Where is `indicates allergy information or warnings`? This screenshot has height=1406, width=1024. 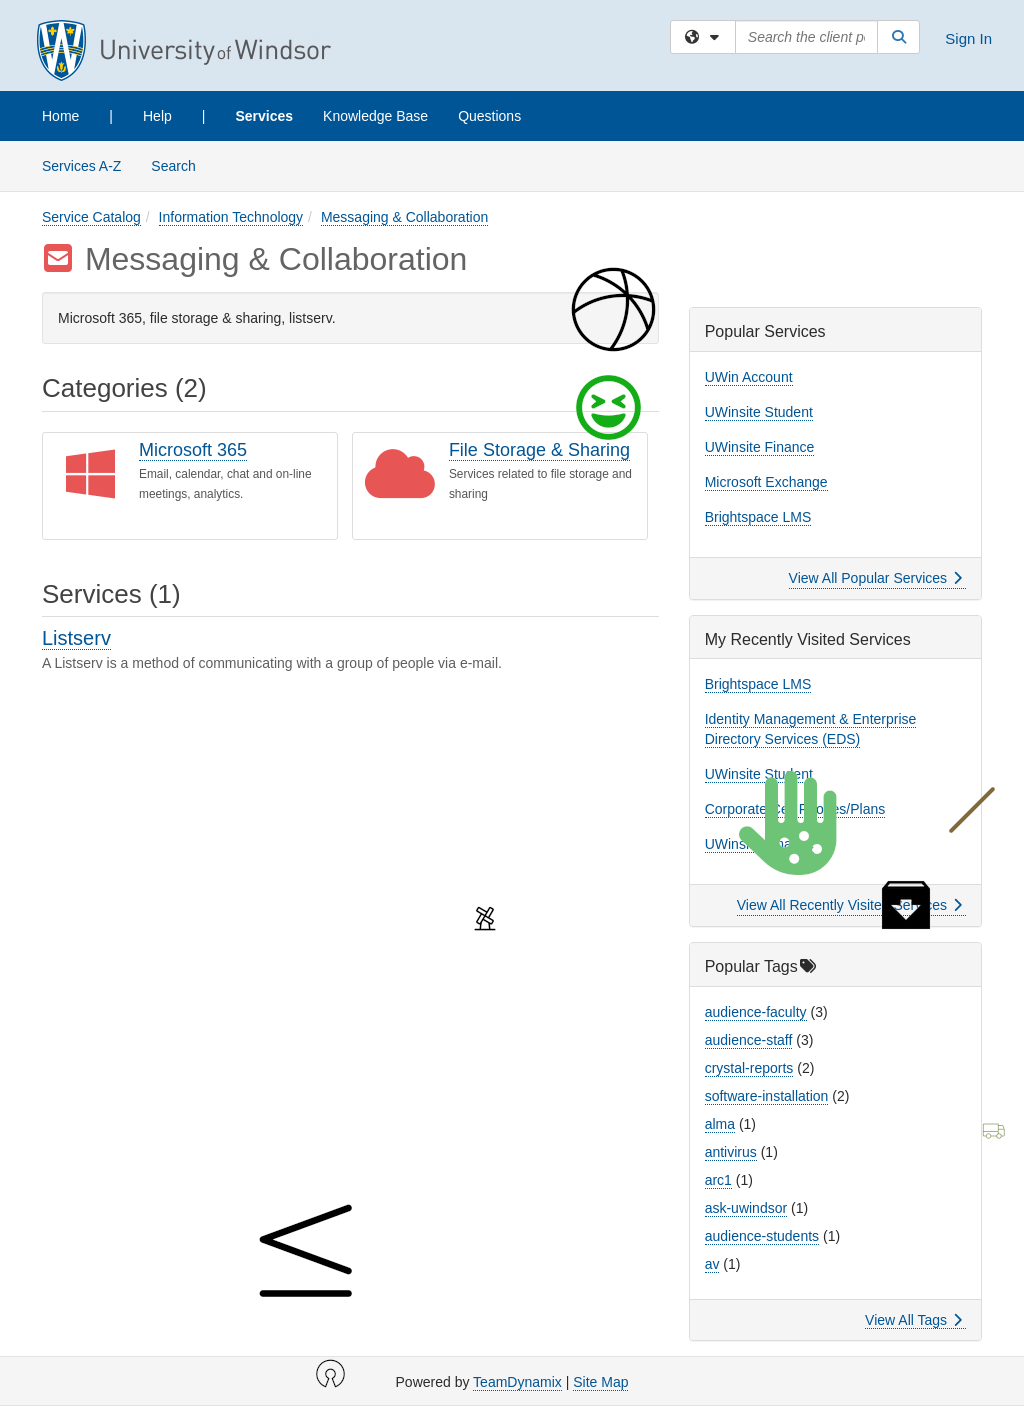 indicates allergy information or warnings is located at coordinates (791, 823).